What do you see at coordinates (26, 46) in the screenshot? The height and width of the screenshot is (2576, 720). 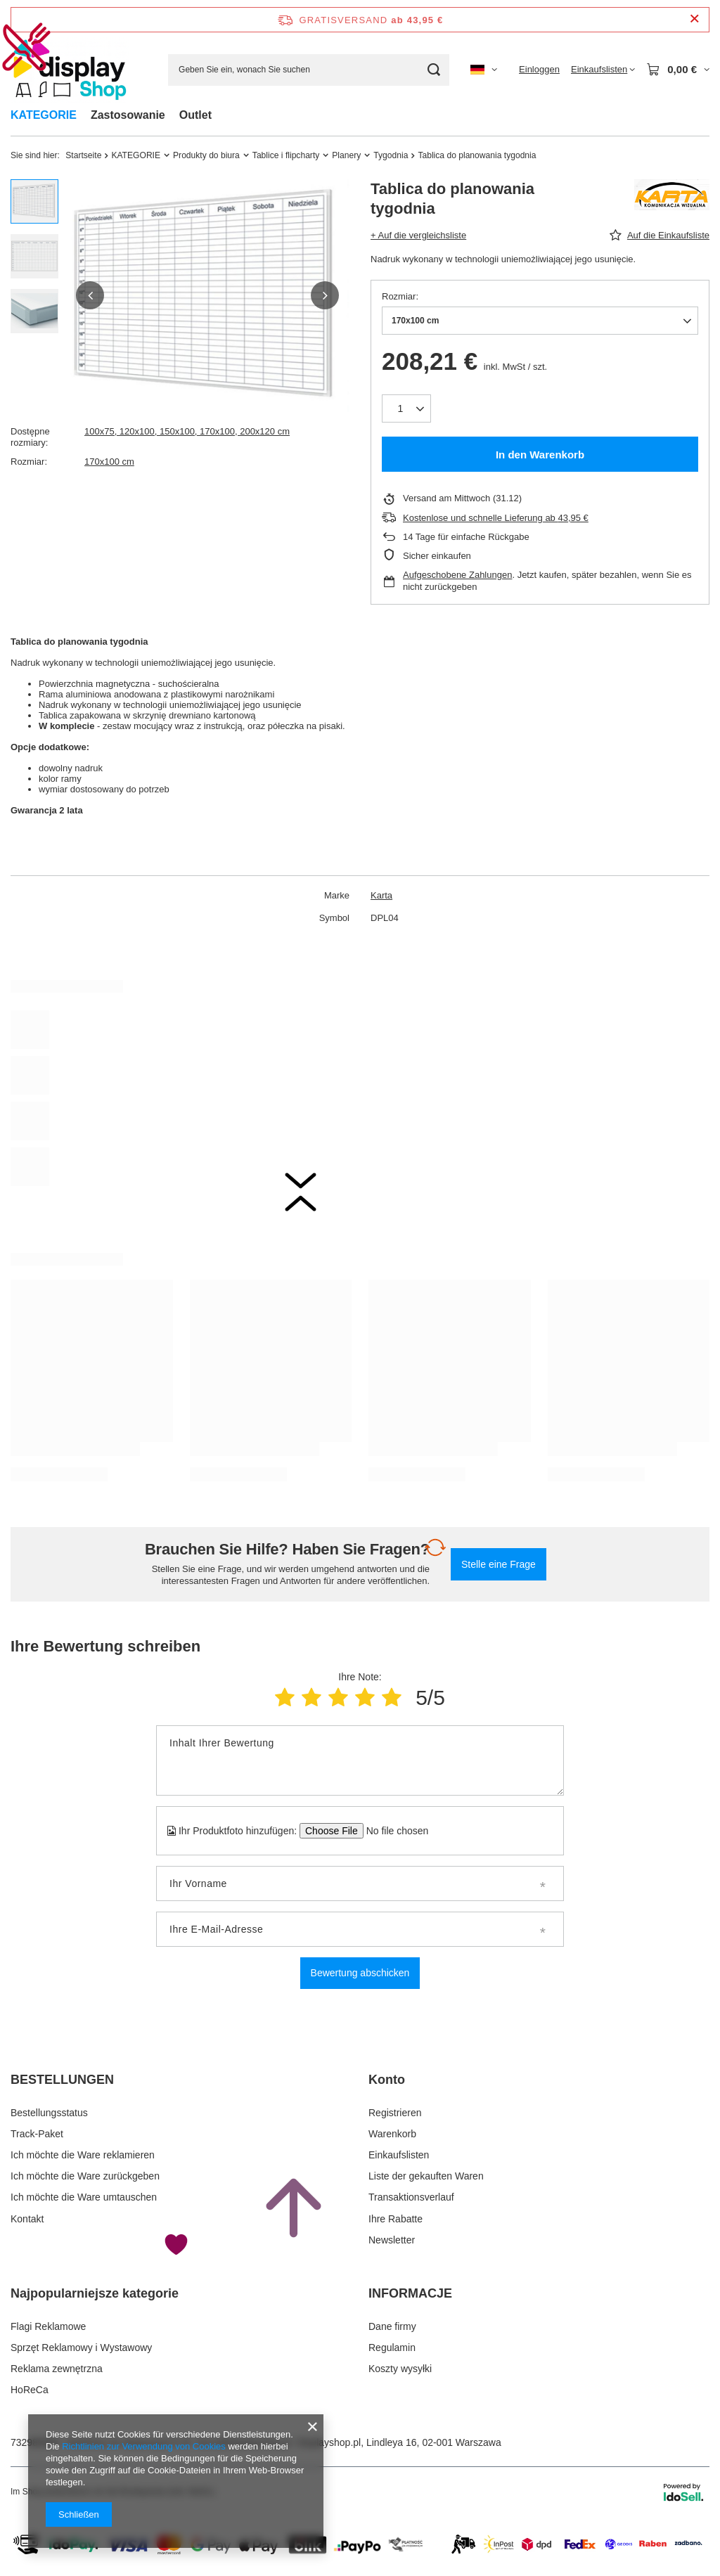 I see `find nearby restaurants` at bounding box center [26, 46].